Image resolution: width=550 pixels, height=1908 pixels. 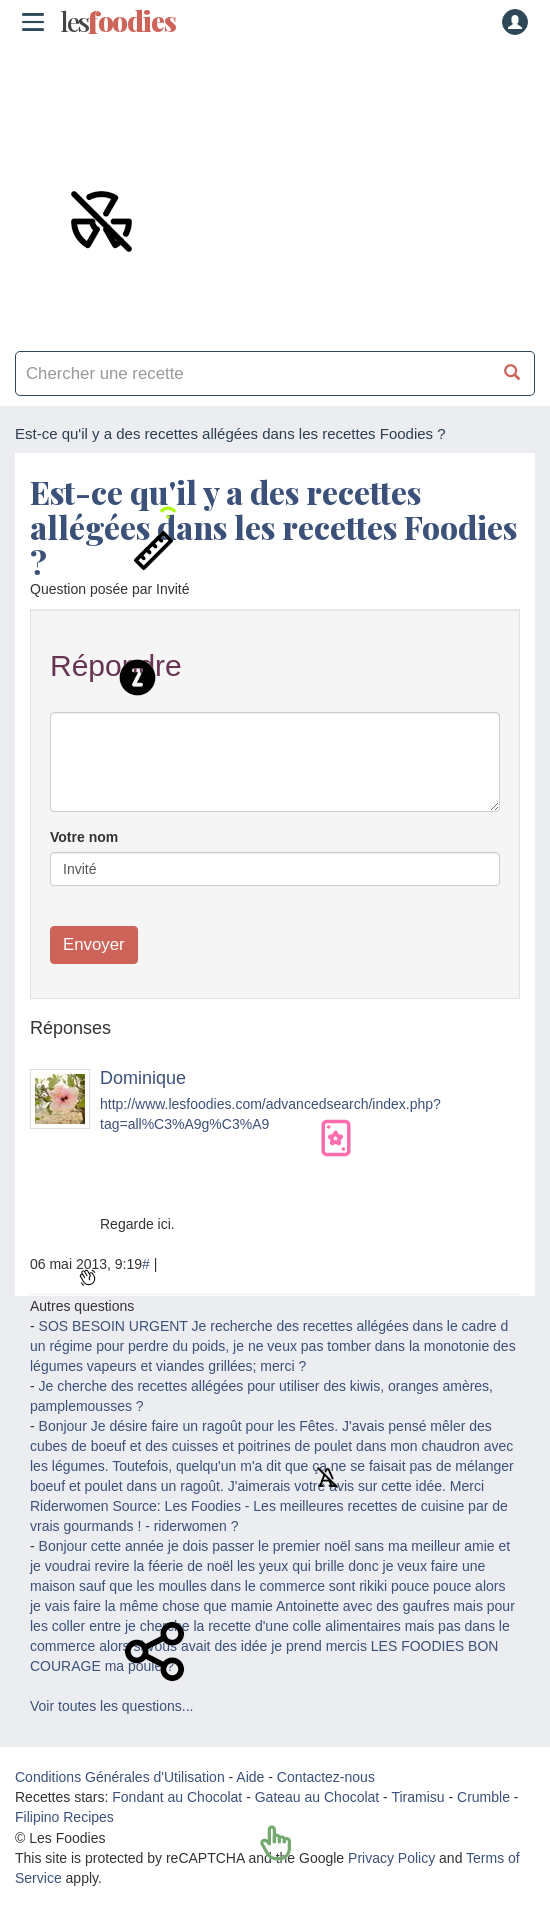 What do you see at coordinates (87, 1277) in the screenshot?
I see `send a greeting or say hello` at bounding box center [87, 1277].